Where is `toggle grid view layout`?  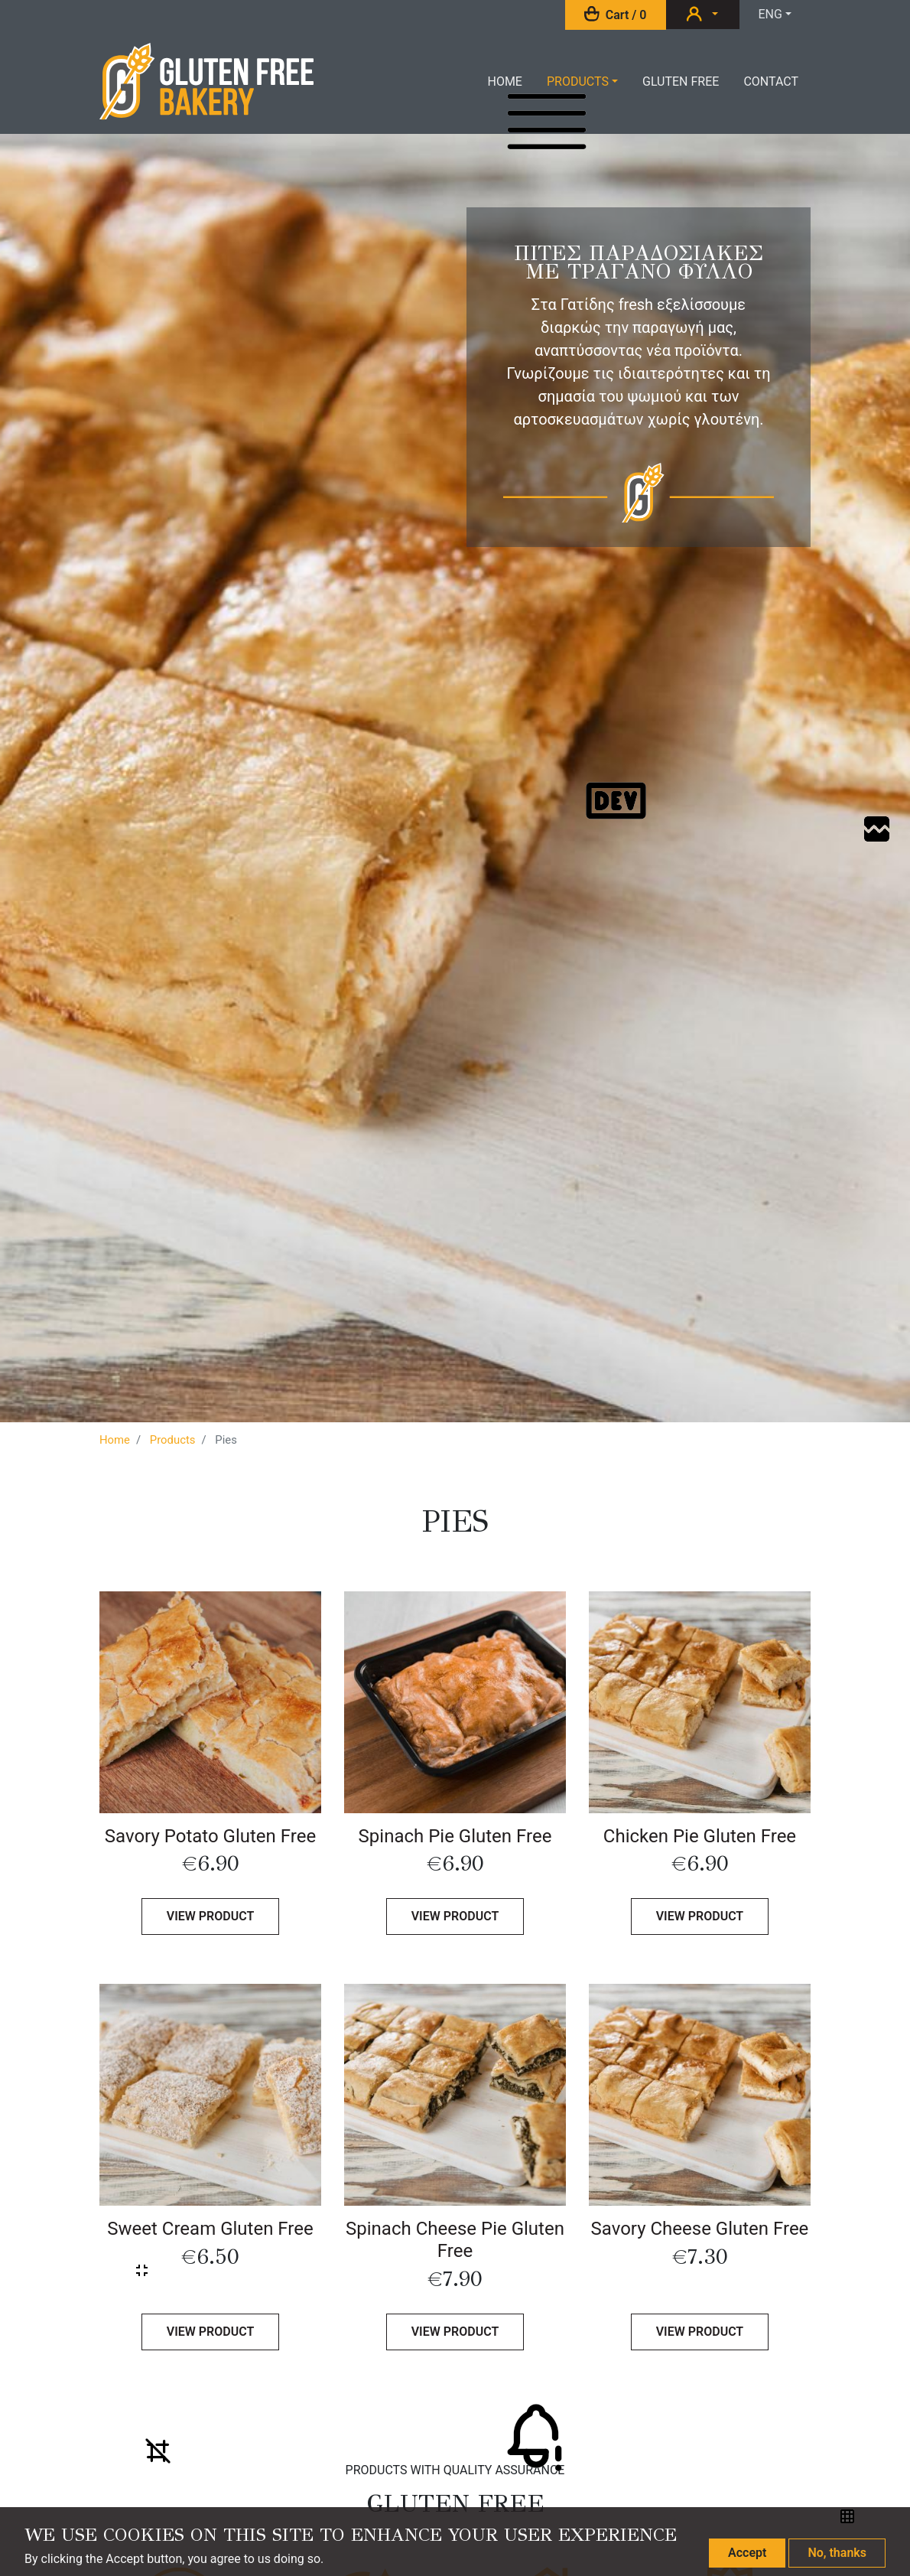
toggle grid view layout is located at coordinates (847, 2516).